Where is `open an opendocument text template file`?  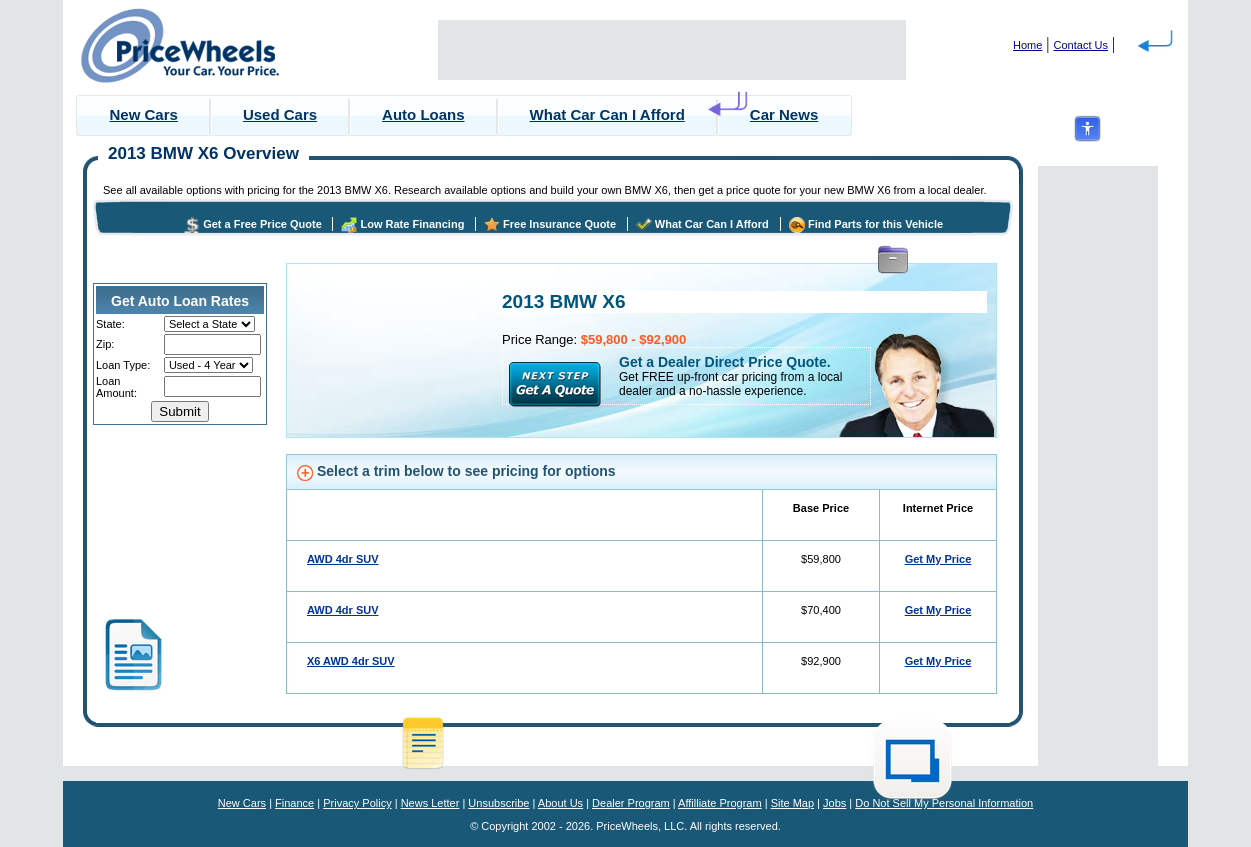
open an opendocument text template file is located at coordinates (133, 654).